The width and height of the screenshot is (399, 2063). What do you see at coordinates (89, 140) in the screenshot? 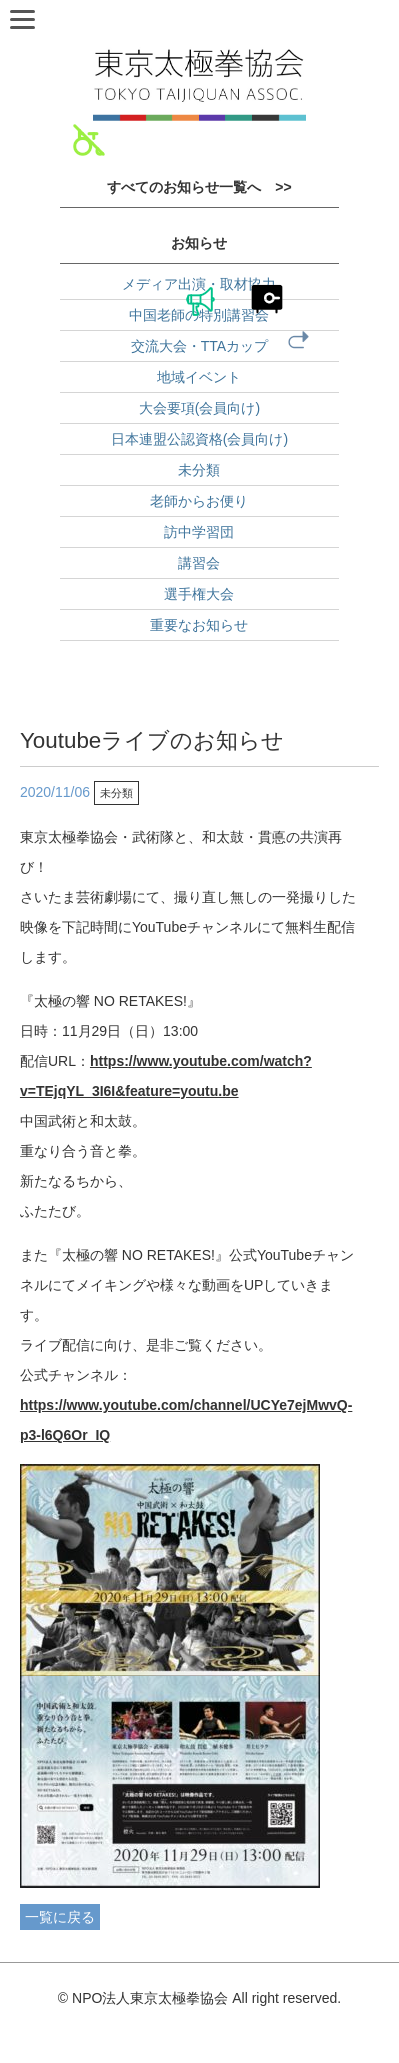
I see `indicates wheelchair accessibility is unavailable` at bounding box center [89, 140].